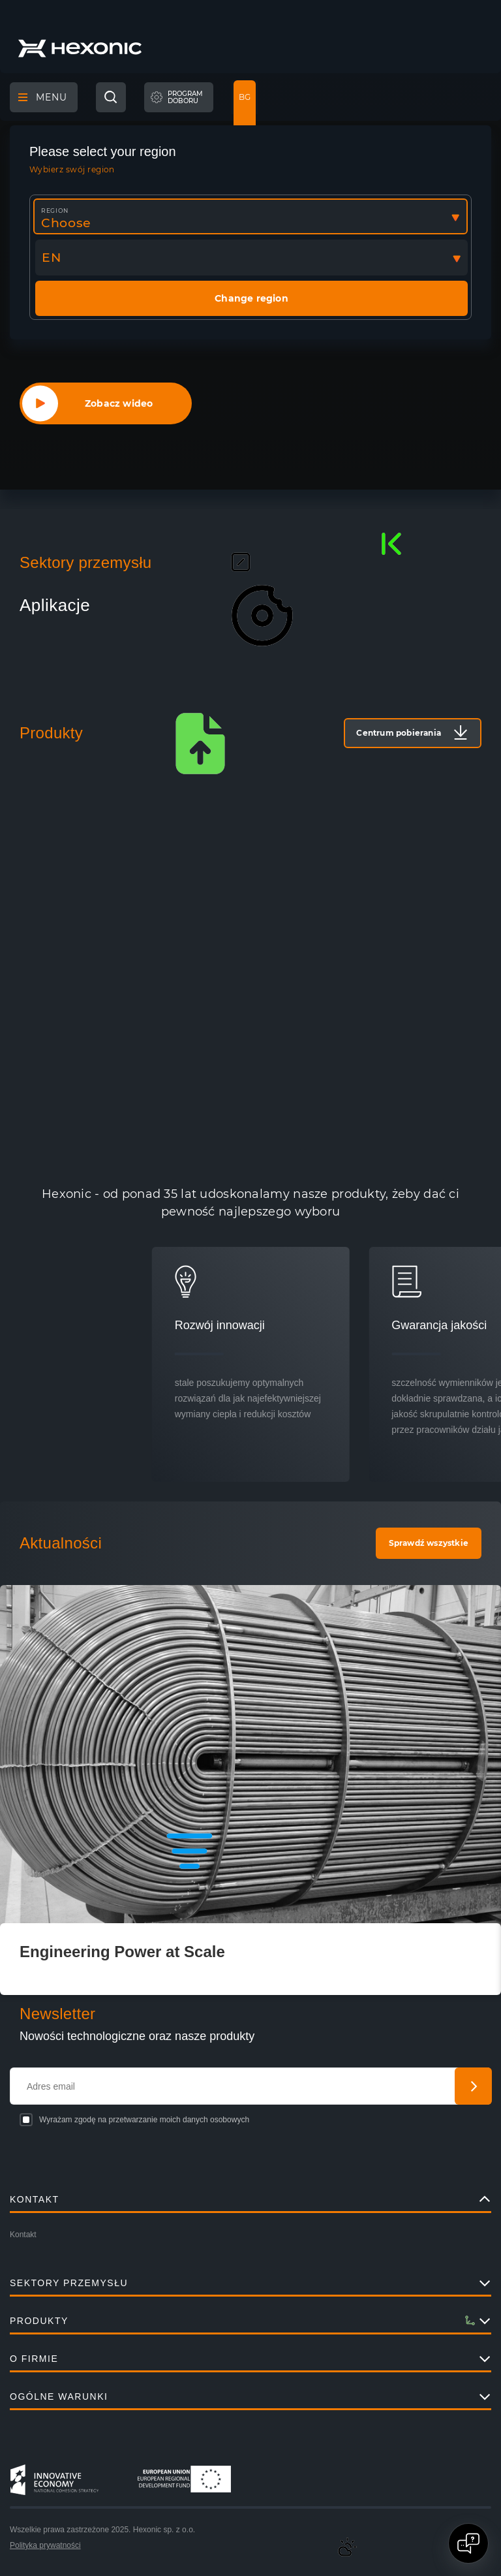  What do you see at coordinates (347, 2547) in the screenshot?
I see `view current weather conditions` at bounding box center [347, 2547].